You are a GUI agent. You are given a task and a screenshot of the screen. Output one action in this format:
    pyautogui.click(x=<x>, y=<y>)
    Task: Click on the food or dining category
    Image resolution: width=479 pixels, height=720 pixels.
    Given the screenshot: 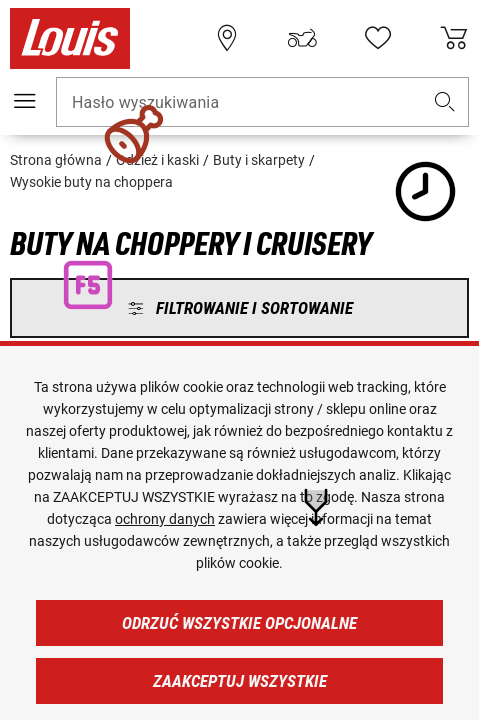 What is the action you would take?
    pyautogui.click(x=133, y=134)
    